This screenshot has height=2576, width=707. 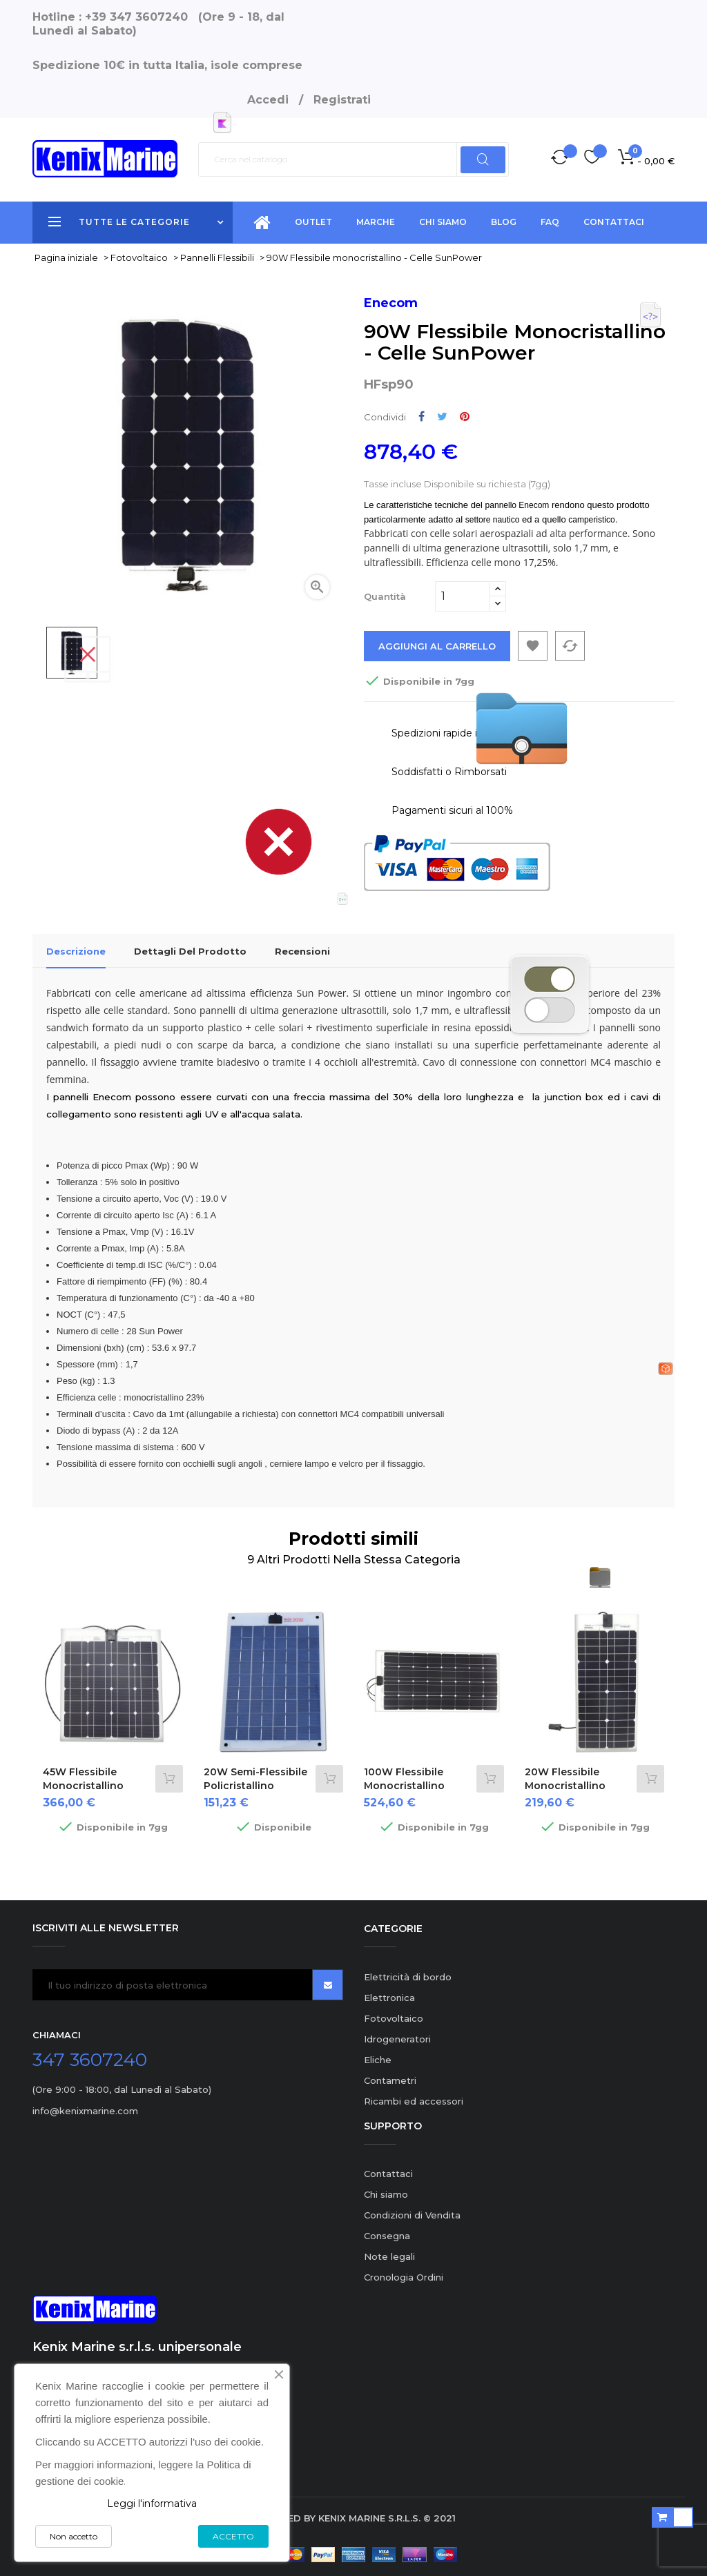 I want to click on close or exit the application, so click(x=278, y=841).